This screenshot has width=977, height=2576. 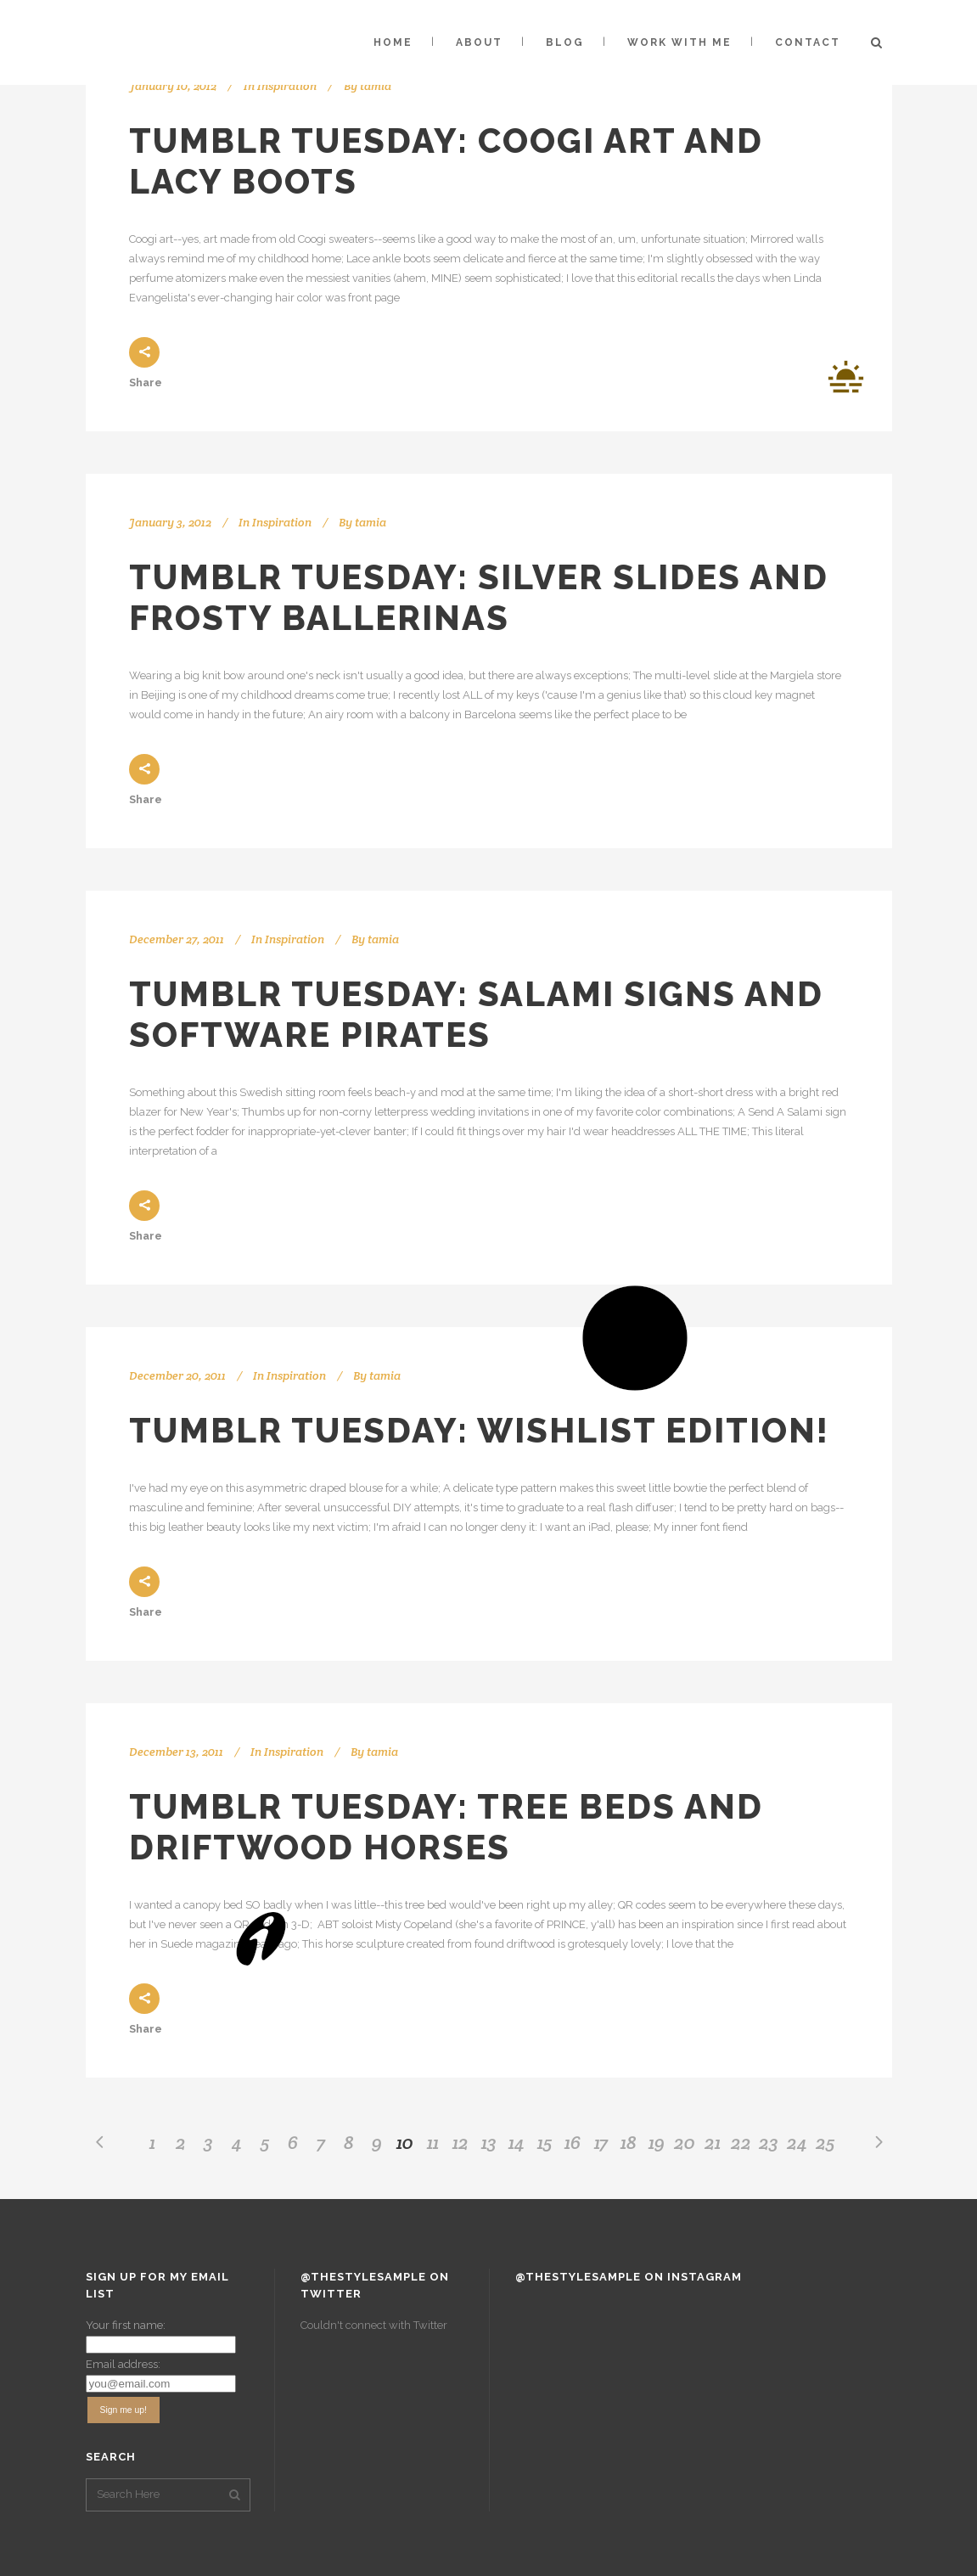 What do you see at coordinates (261, 1938) in the screenshot?
I see `open ICICI Bank app` at bounding box center [261, 1938].